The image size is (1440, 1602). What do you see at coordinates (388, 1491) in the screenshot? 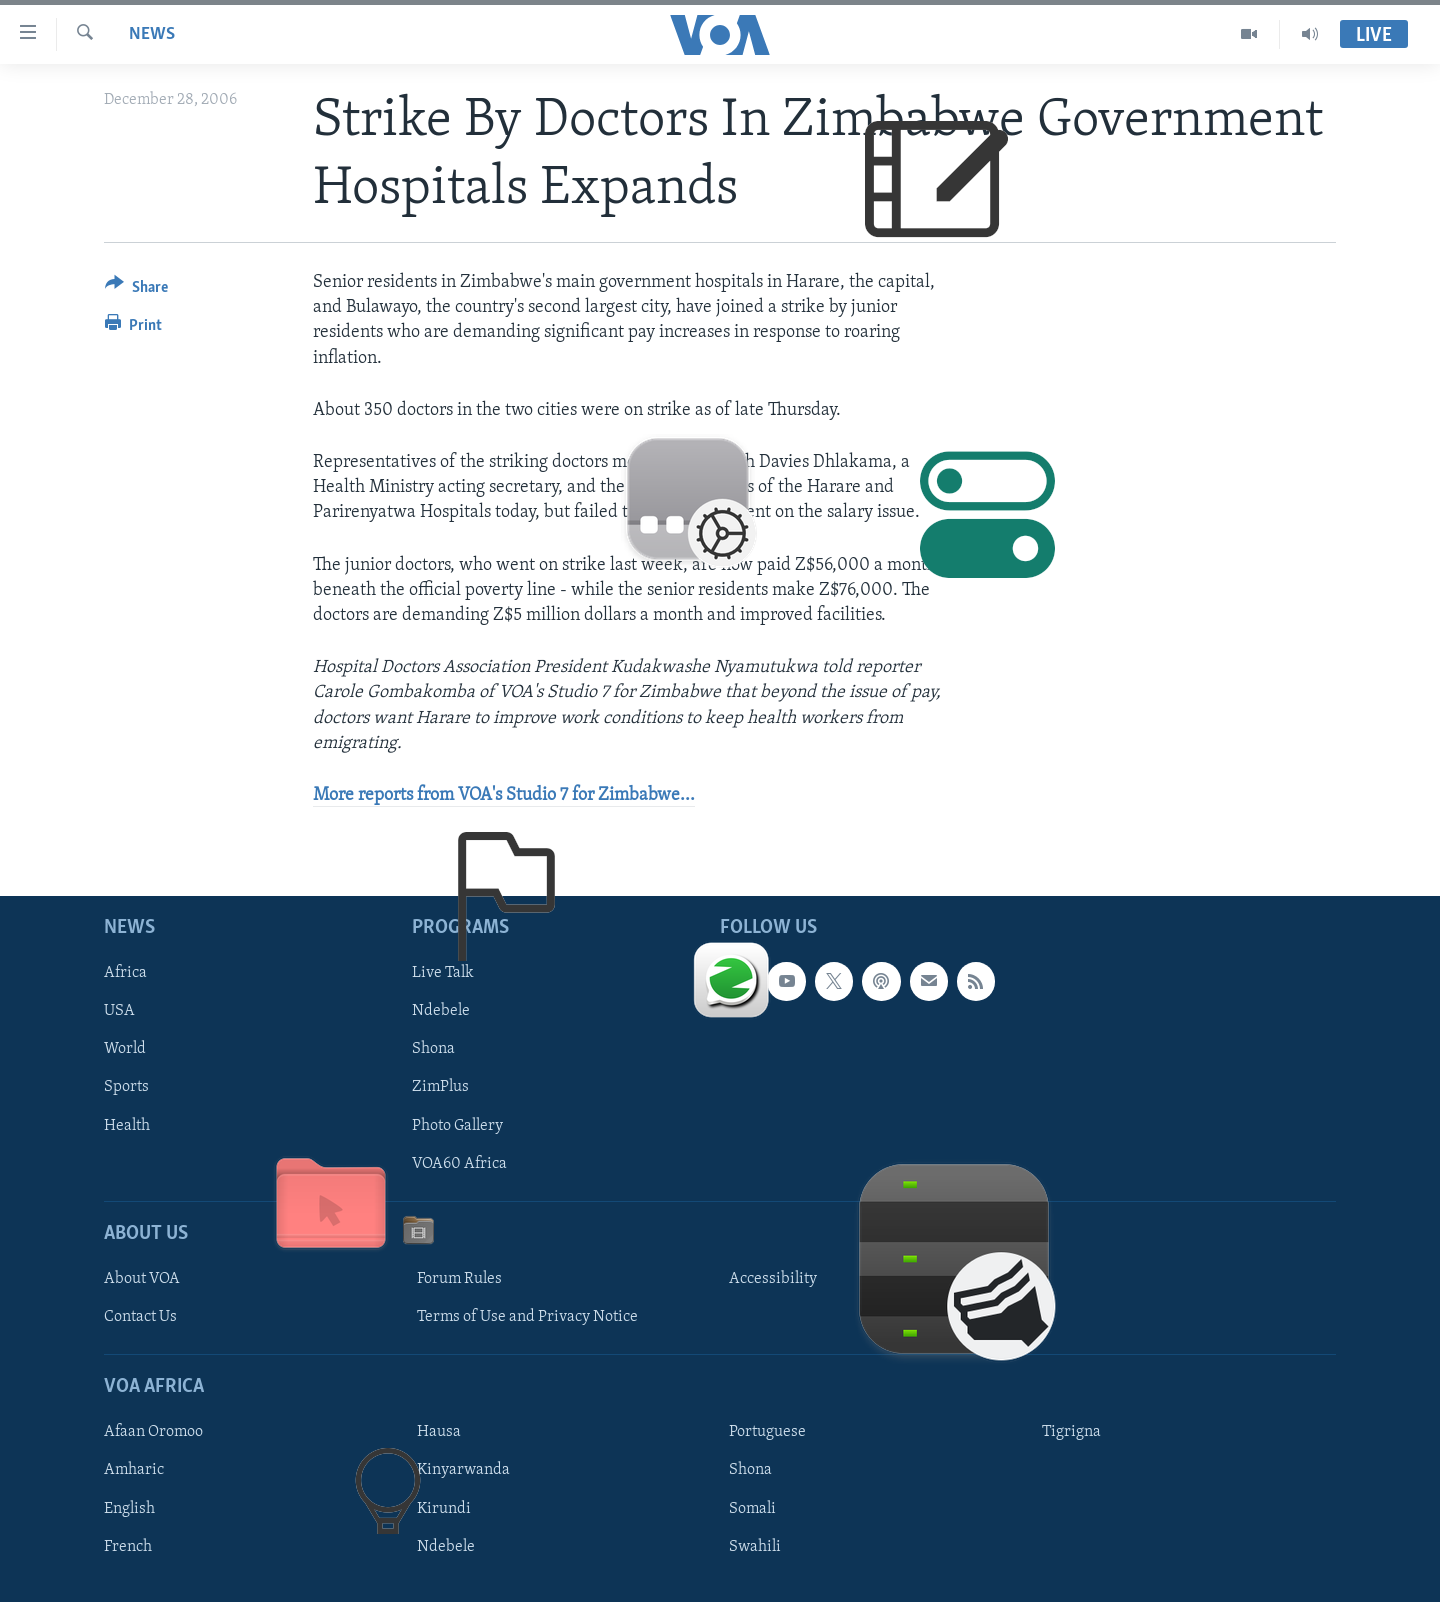
I see `start the welcome tour or onboarding guide` at bounding box center [388, 1491].